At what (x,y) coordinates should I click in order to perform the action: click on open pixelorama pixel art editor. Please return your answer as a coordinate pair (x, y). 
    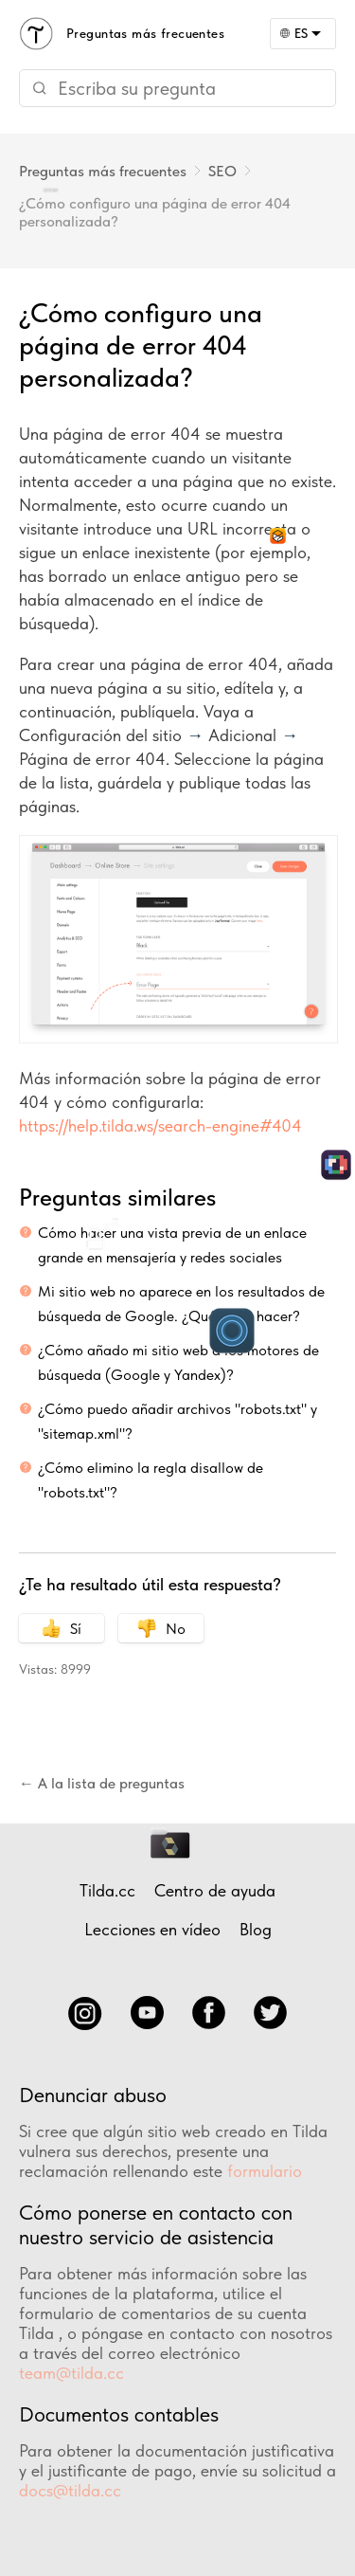
    Looking at the image, I should click on (336, 1165).